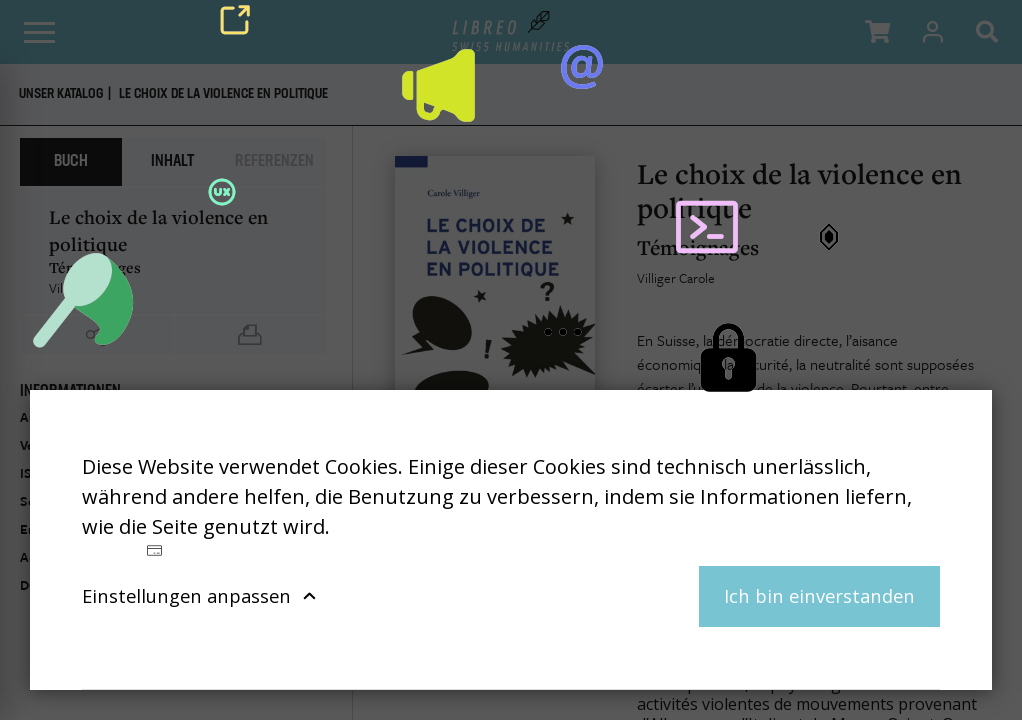  Describe the element at coordinates (438, 85) in the screenshot. I see `view or access an announcement channel` at that location.